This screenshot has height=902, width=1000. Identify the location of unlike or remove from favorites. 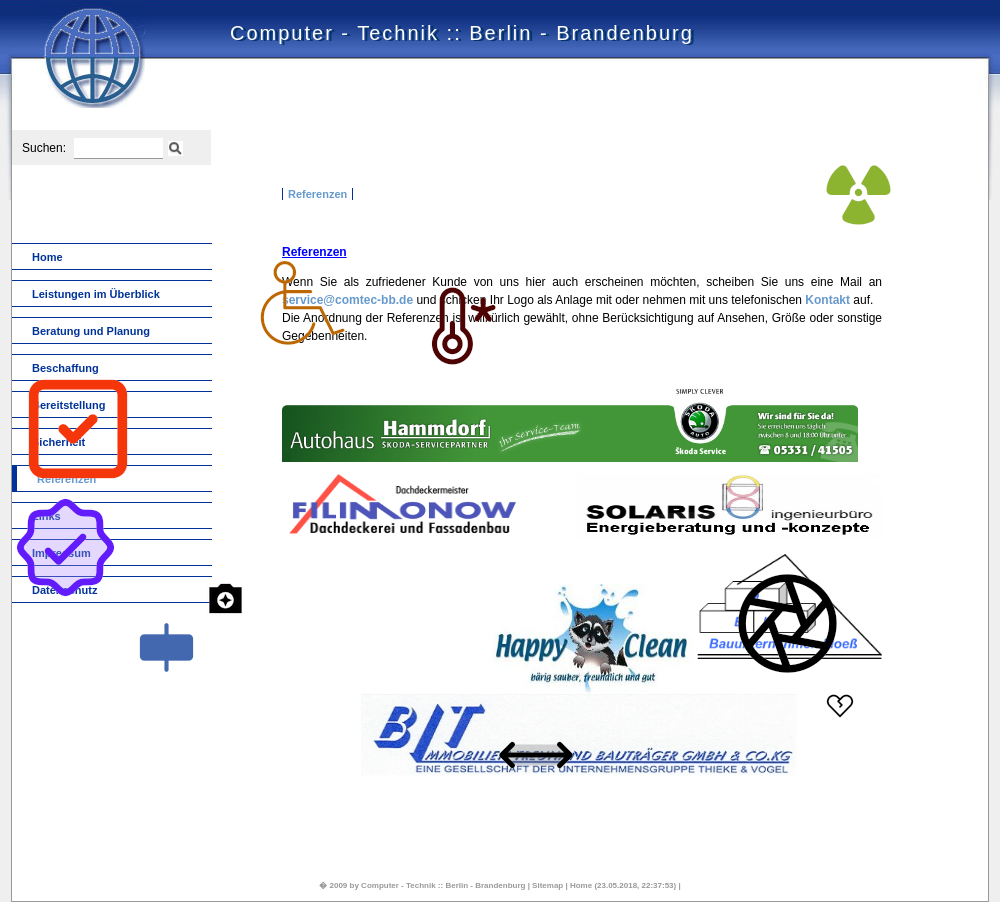
(840, 705).